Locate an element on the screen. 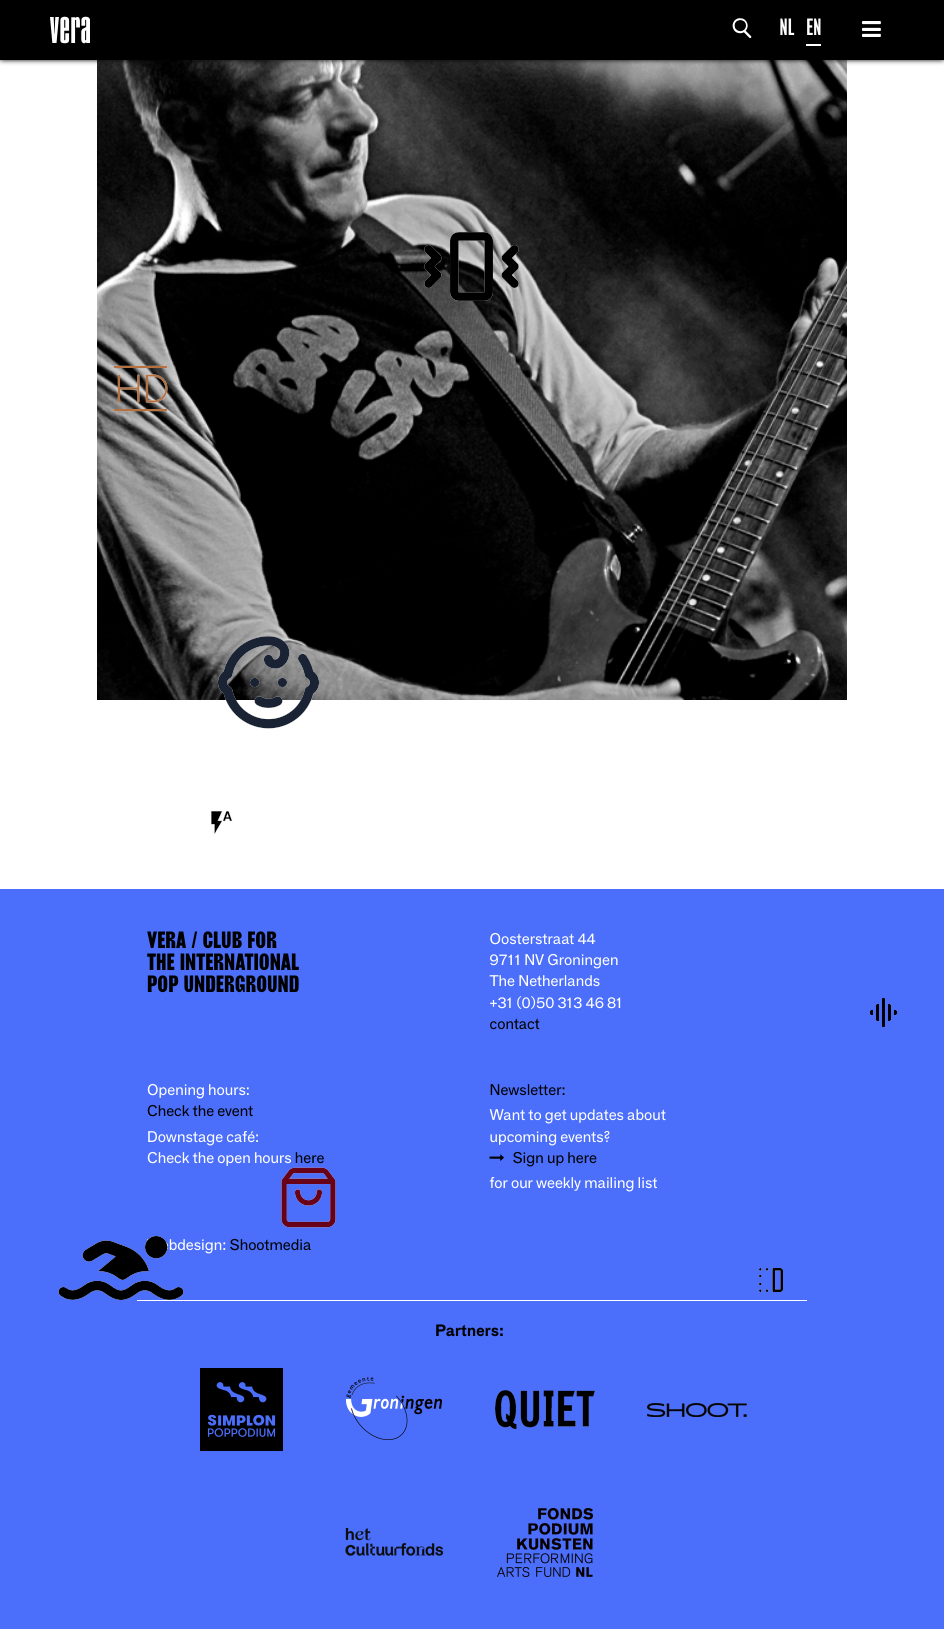 The height and width of the screenshot is (1629, 944). switch to high-definition video quality is located at coordinates (140, 388).